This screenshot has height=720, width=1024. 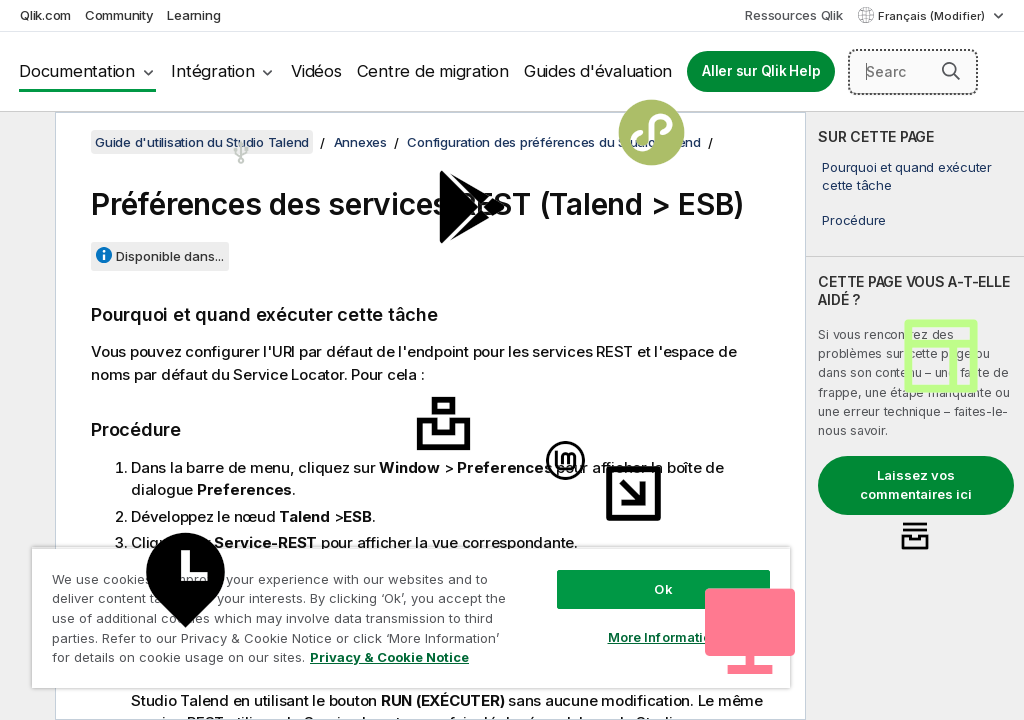 I want to click on navigate to the next section below, so click(x=633, y=493).